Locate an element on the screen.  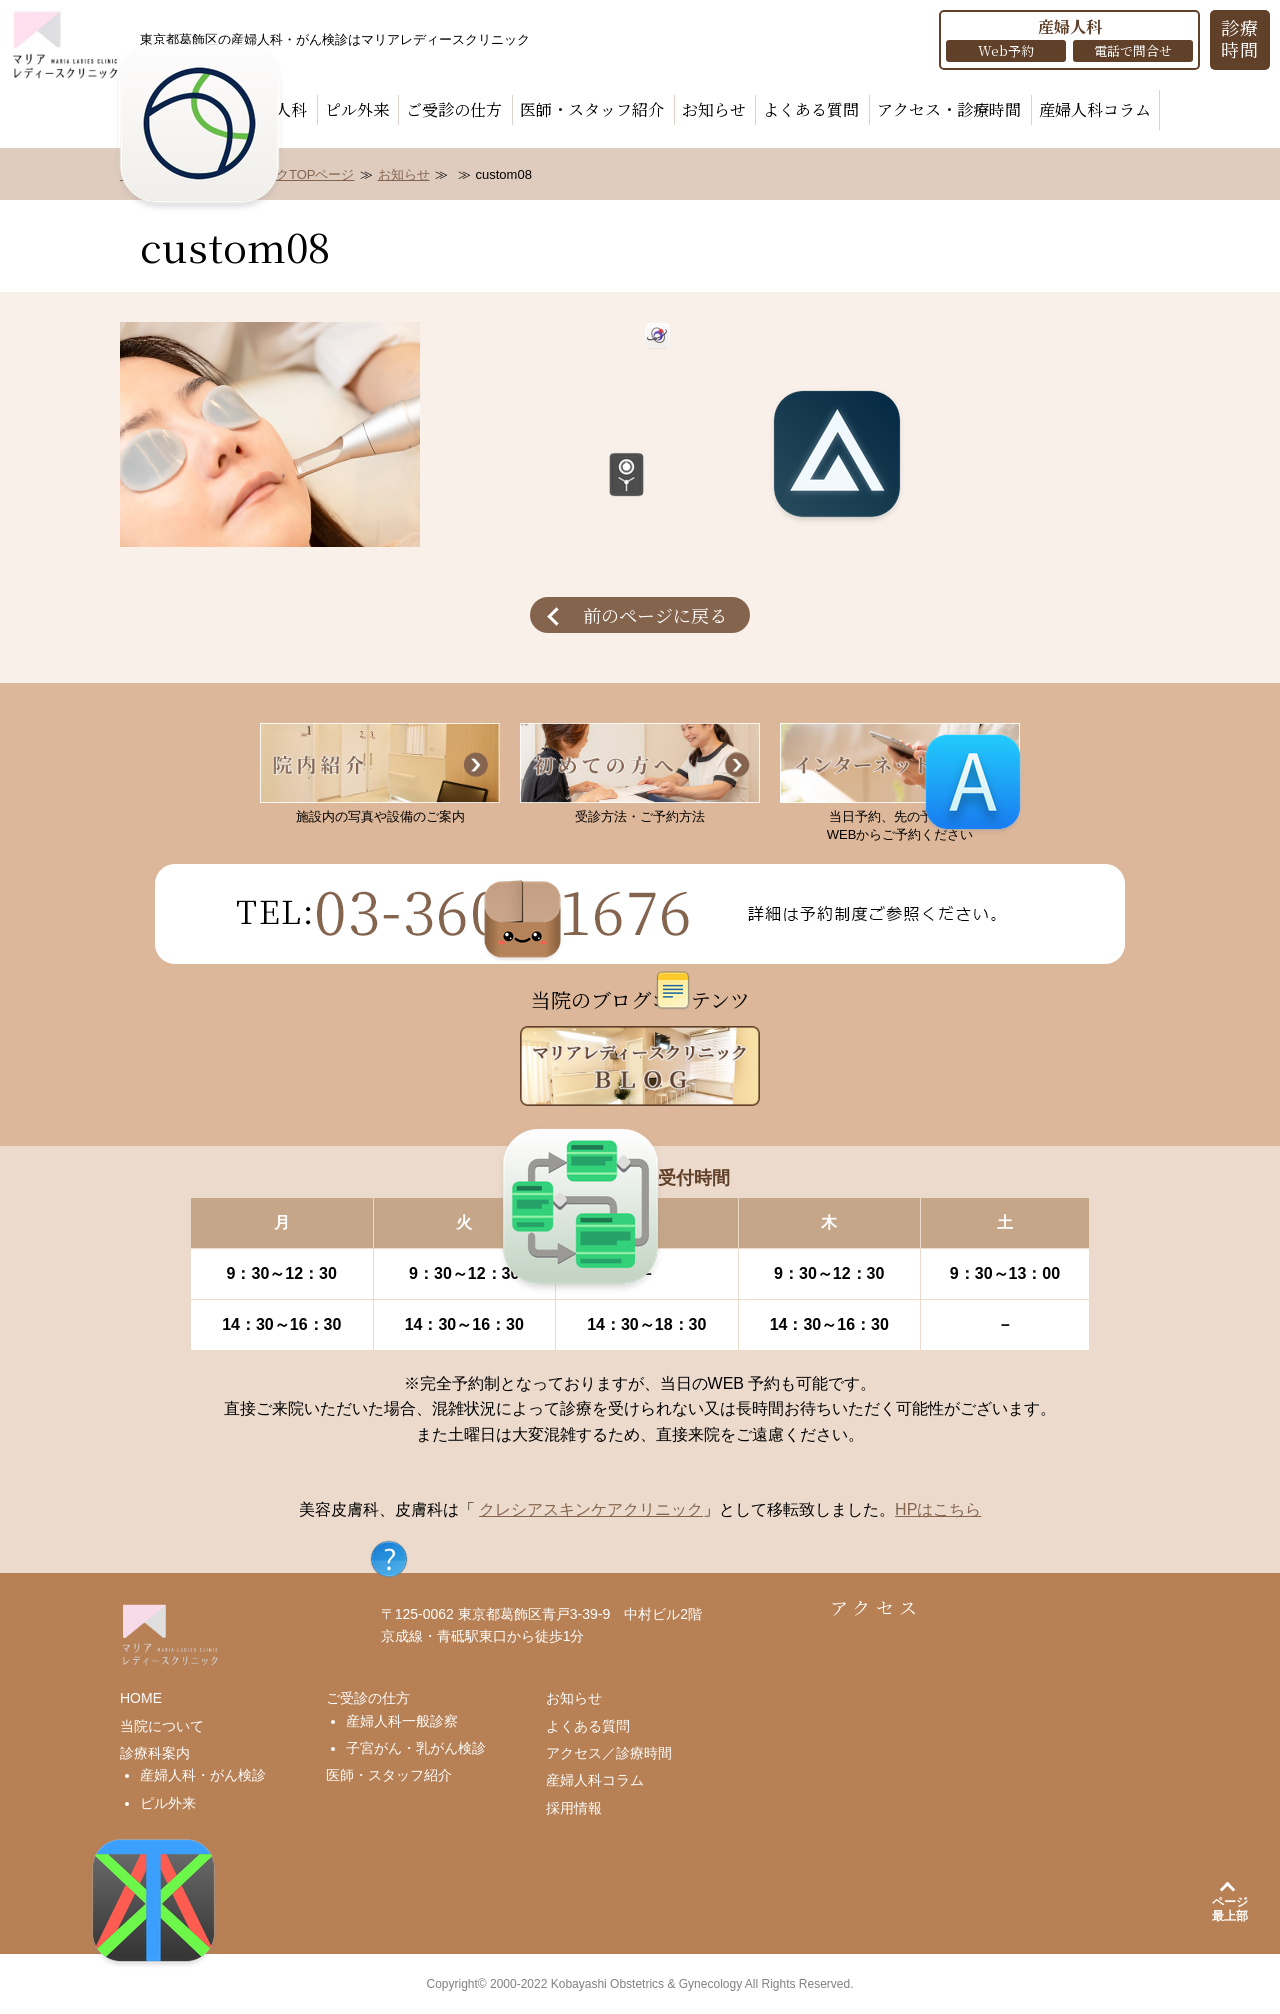
open gaphor modeling application is located at coordinates (580, 1206).